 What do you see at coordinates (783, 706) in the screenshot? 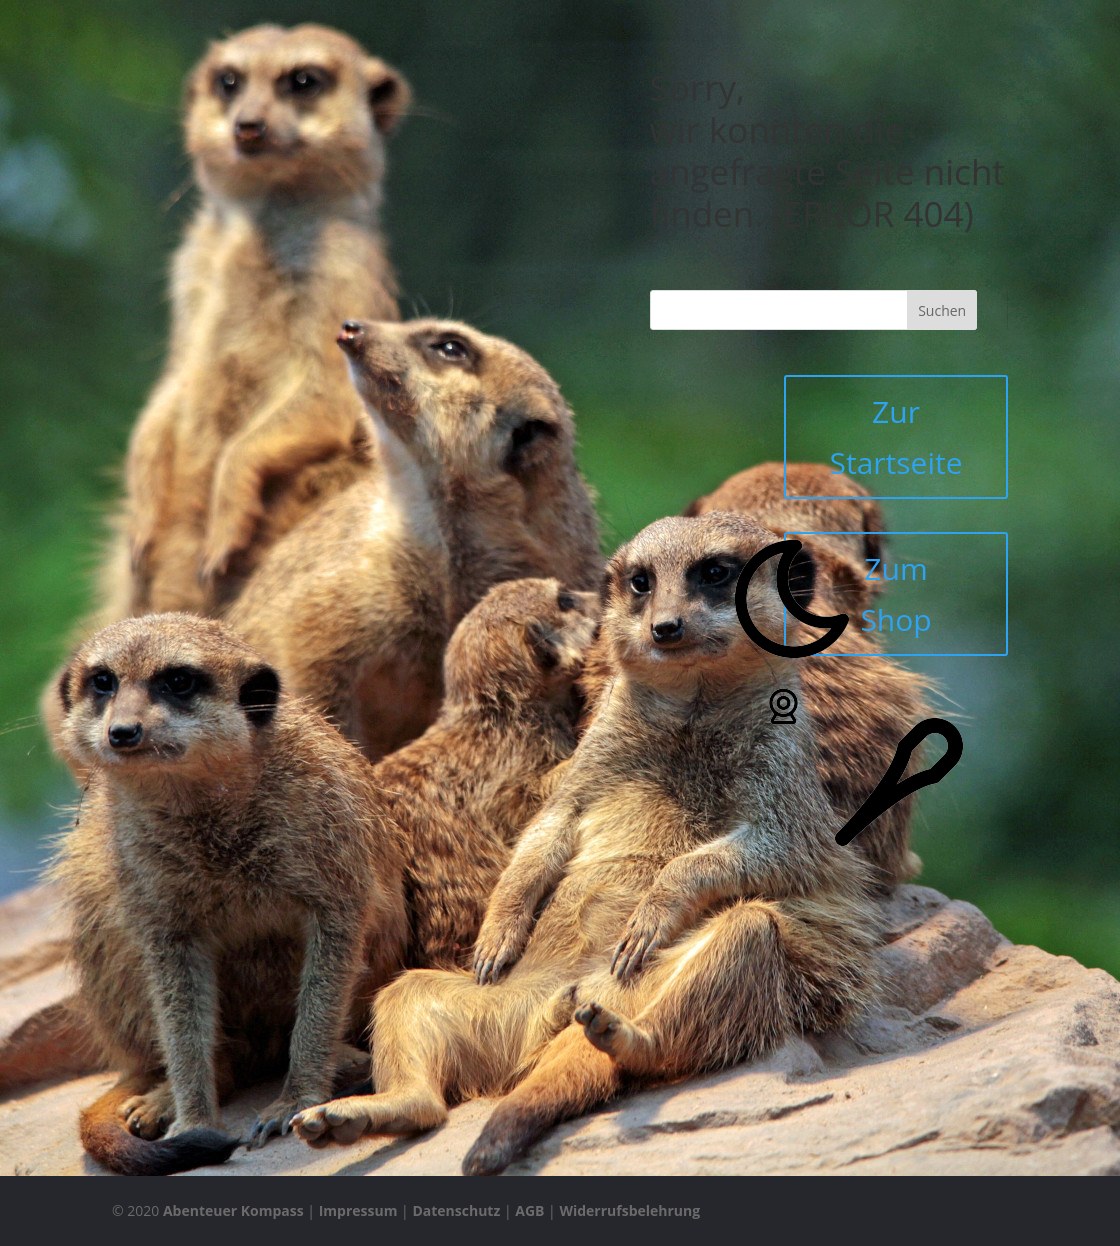
I see `access webcam settings` at bounding box center [783, 706].